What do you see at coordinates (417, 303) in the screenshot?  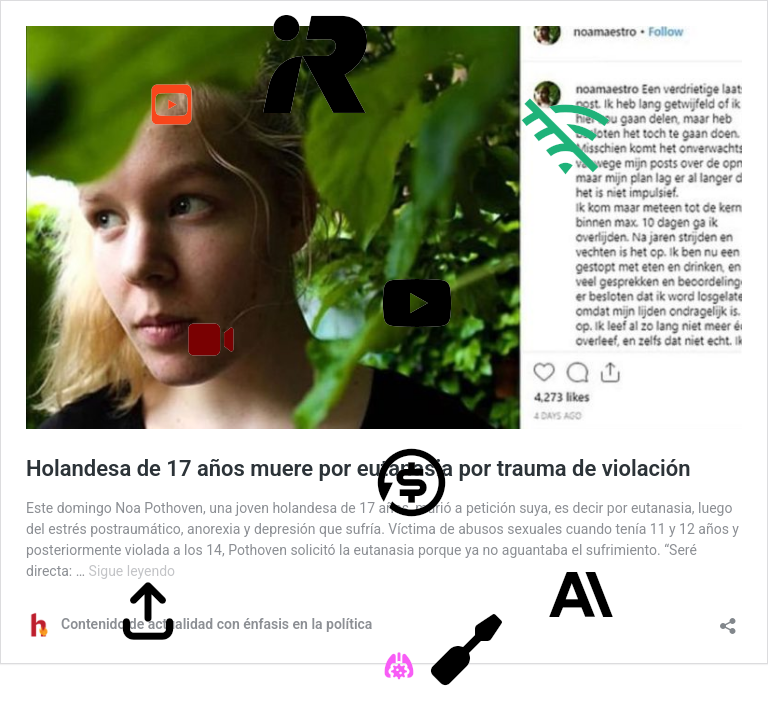 I see `open YouTube app` at bounding box center [417, 303].